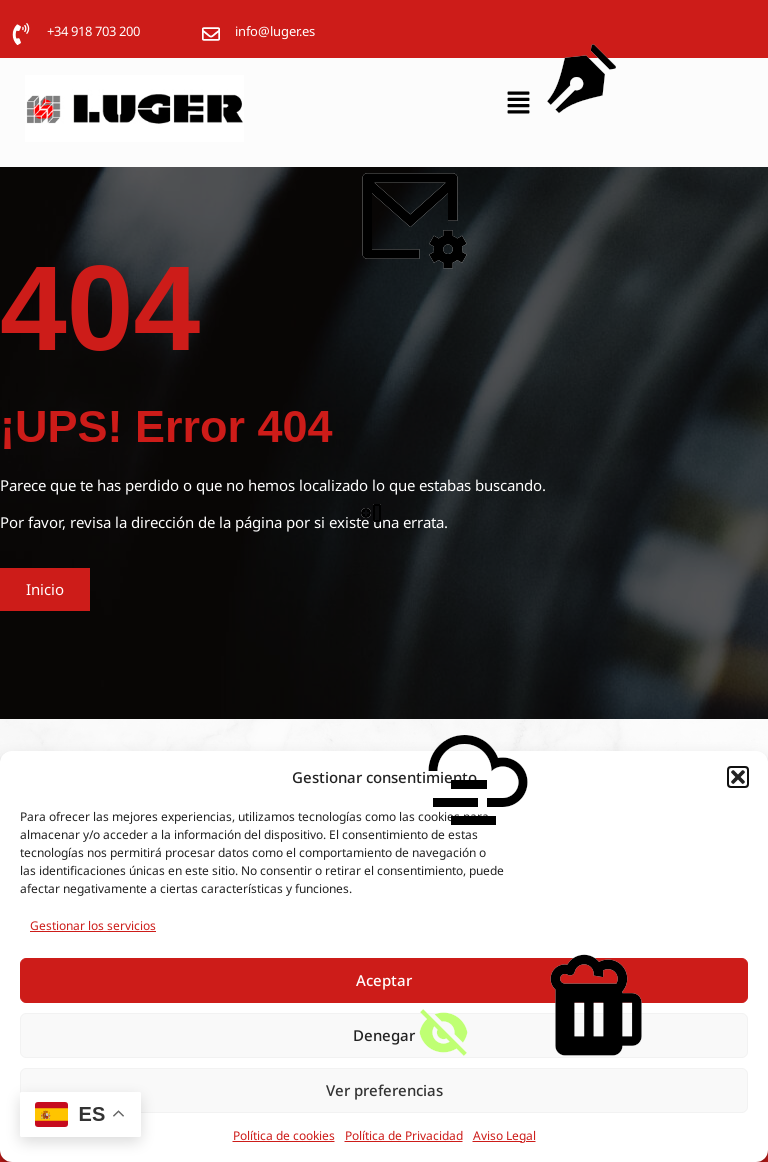 This screenshot has width=768, height=1162. I want to click on view current wind conditions, so click(478, 780).